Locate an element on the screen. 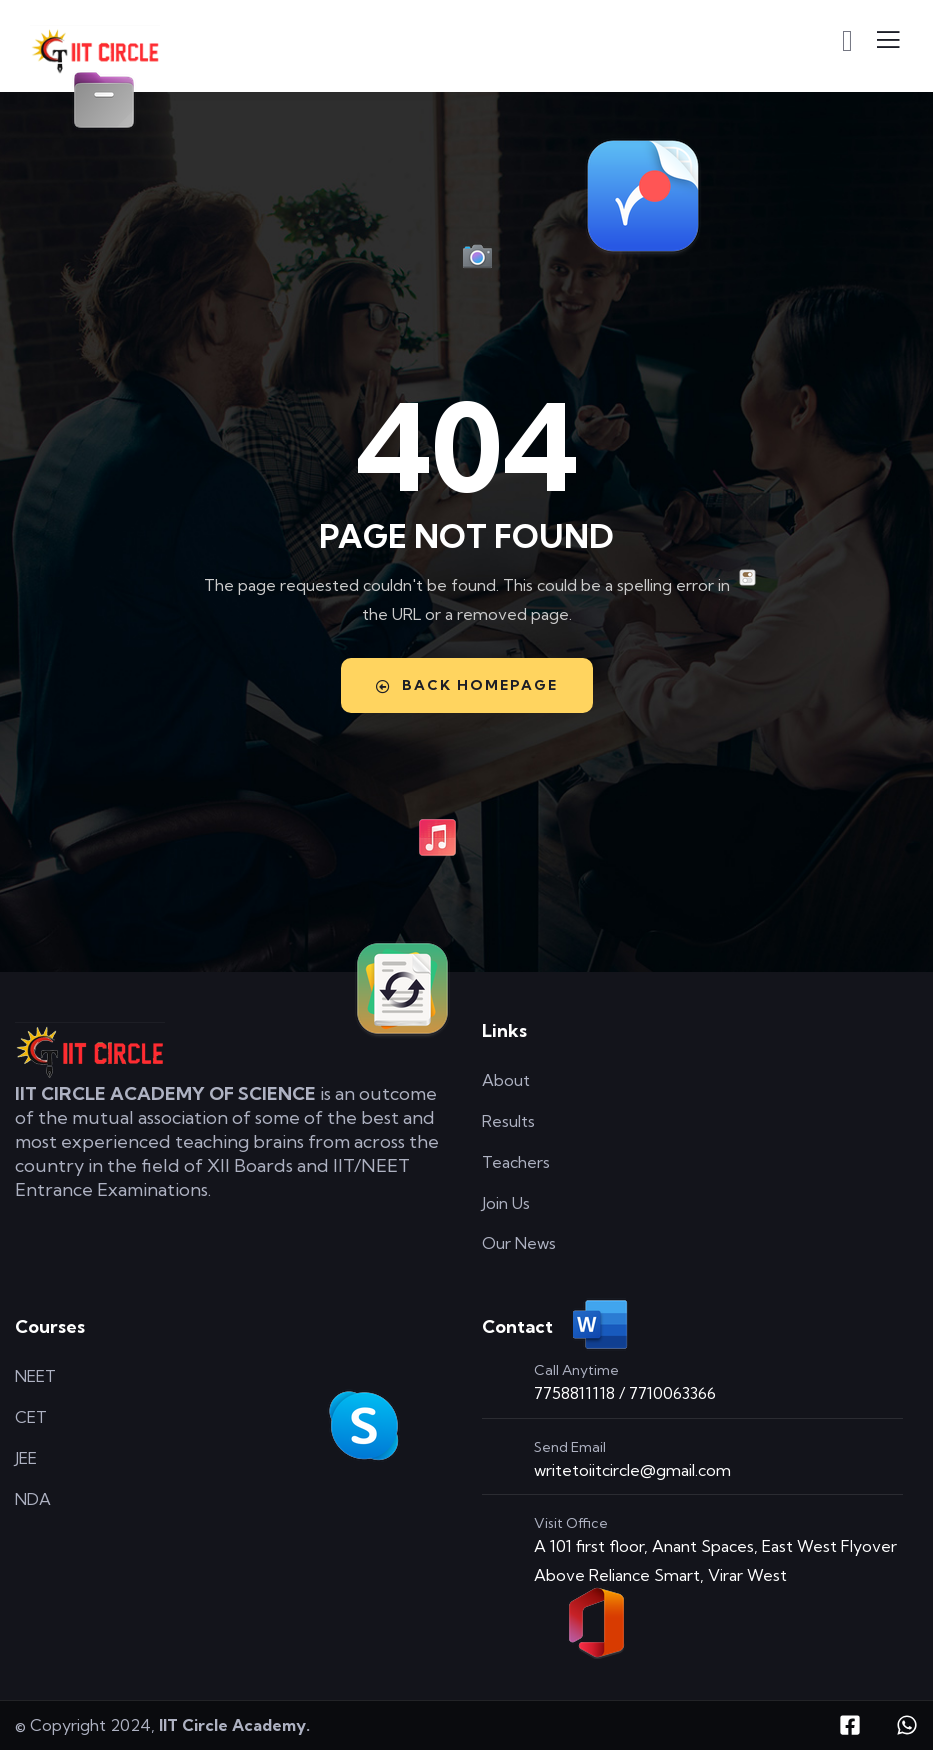 The height and width of the screenshot is (1750, 933). open desktop animation preferences is located at coordinates (643, 196).